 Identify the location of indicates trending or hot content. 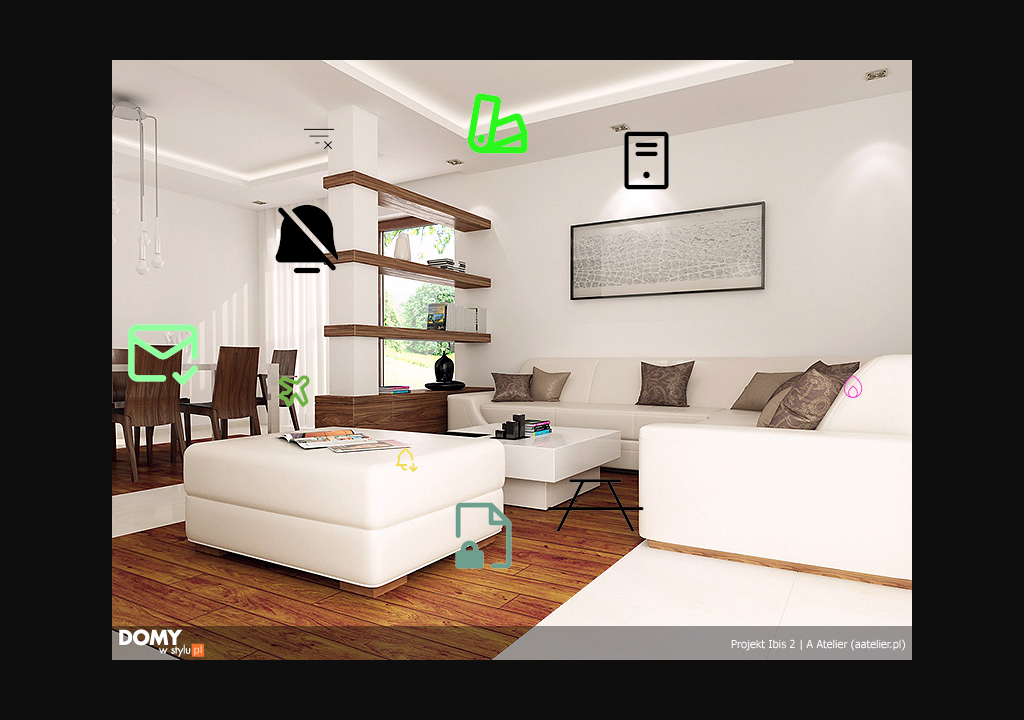
(853, 387).